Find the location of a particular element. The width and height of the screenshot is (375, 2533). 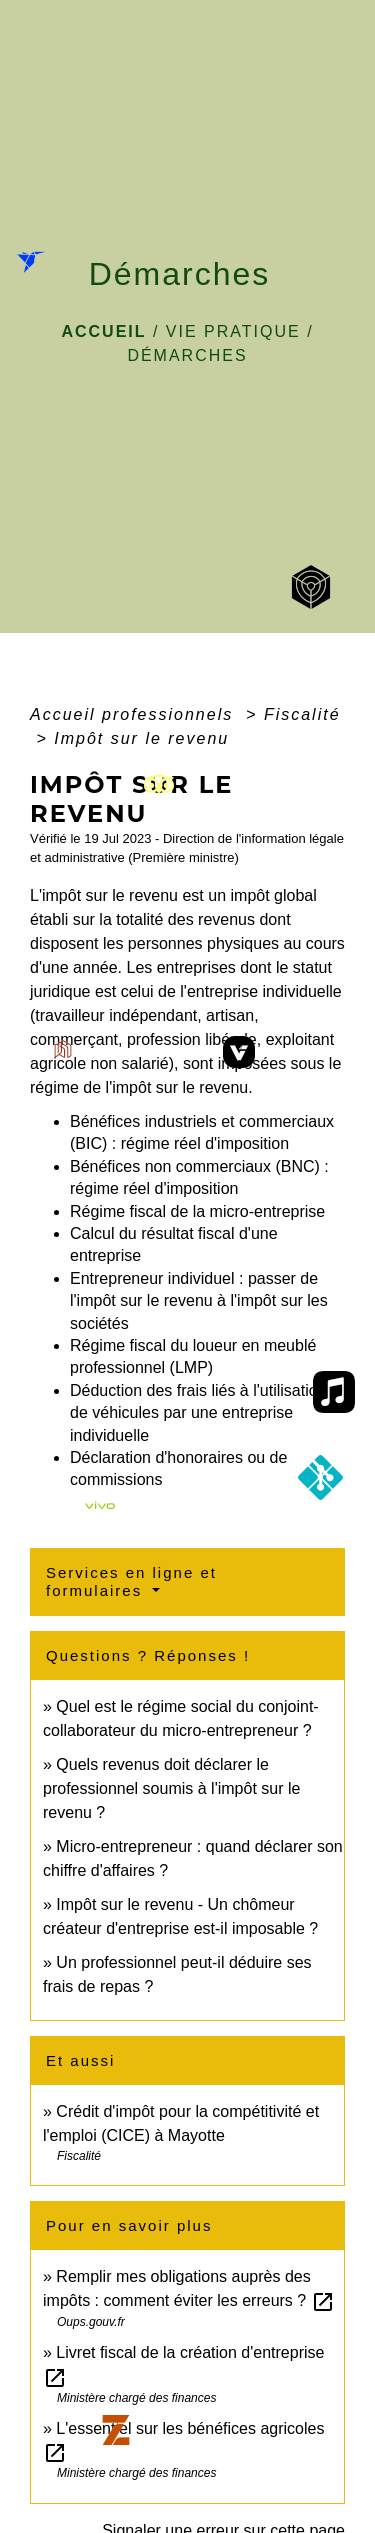

nhost backend-as-a-service platform logo is located at coordinates (63, 1049).